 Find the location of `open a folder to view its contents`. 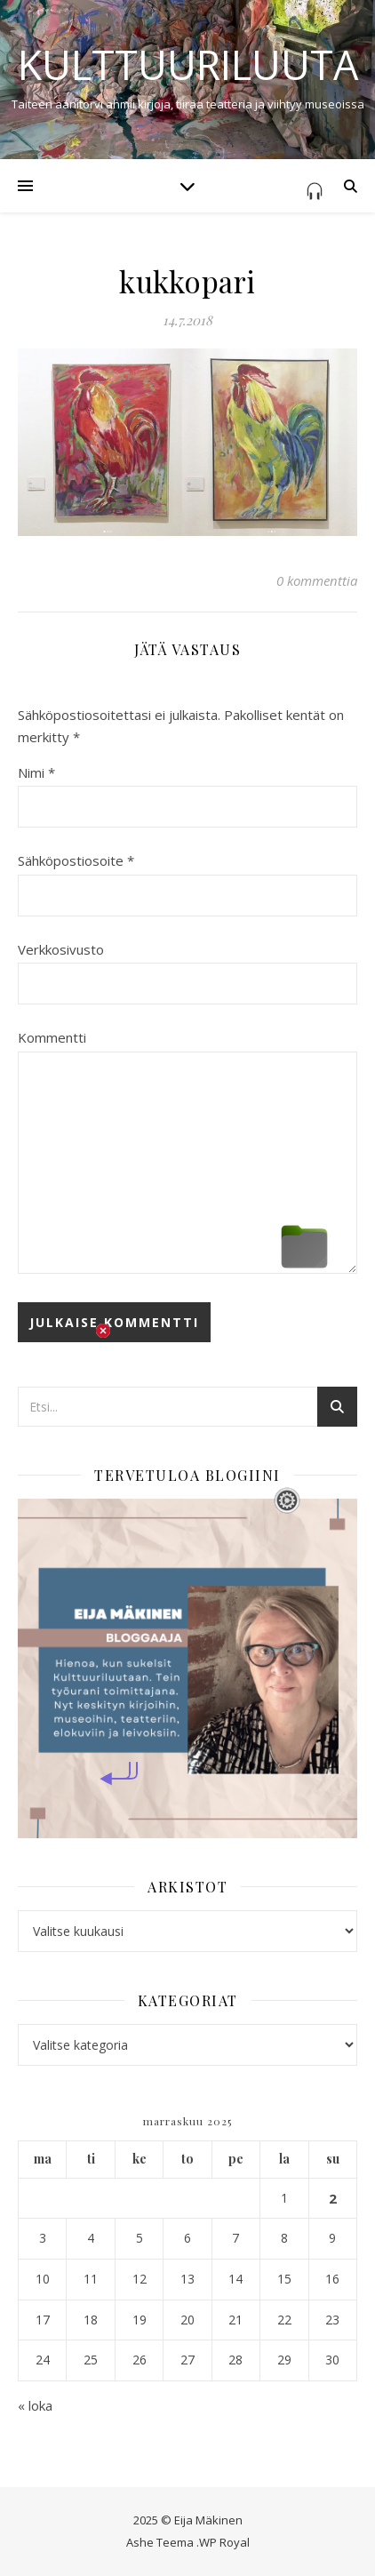

open a folder to view its contents is located at coordinates (304, 1246).